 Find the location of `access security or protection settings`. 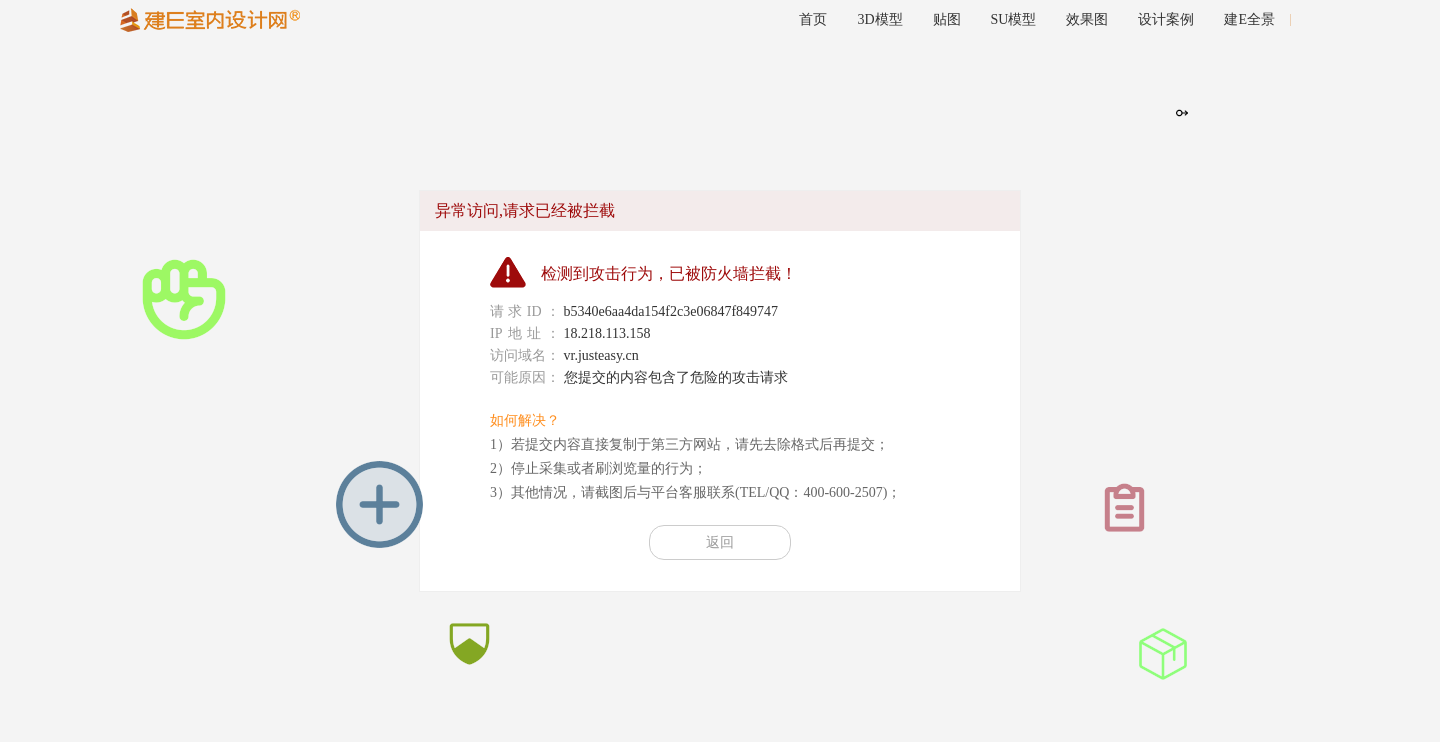

access security or protection settings is located at coordinates (469, 641).